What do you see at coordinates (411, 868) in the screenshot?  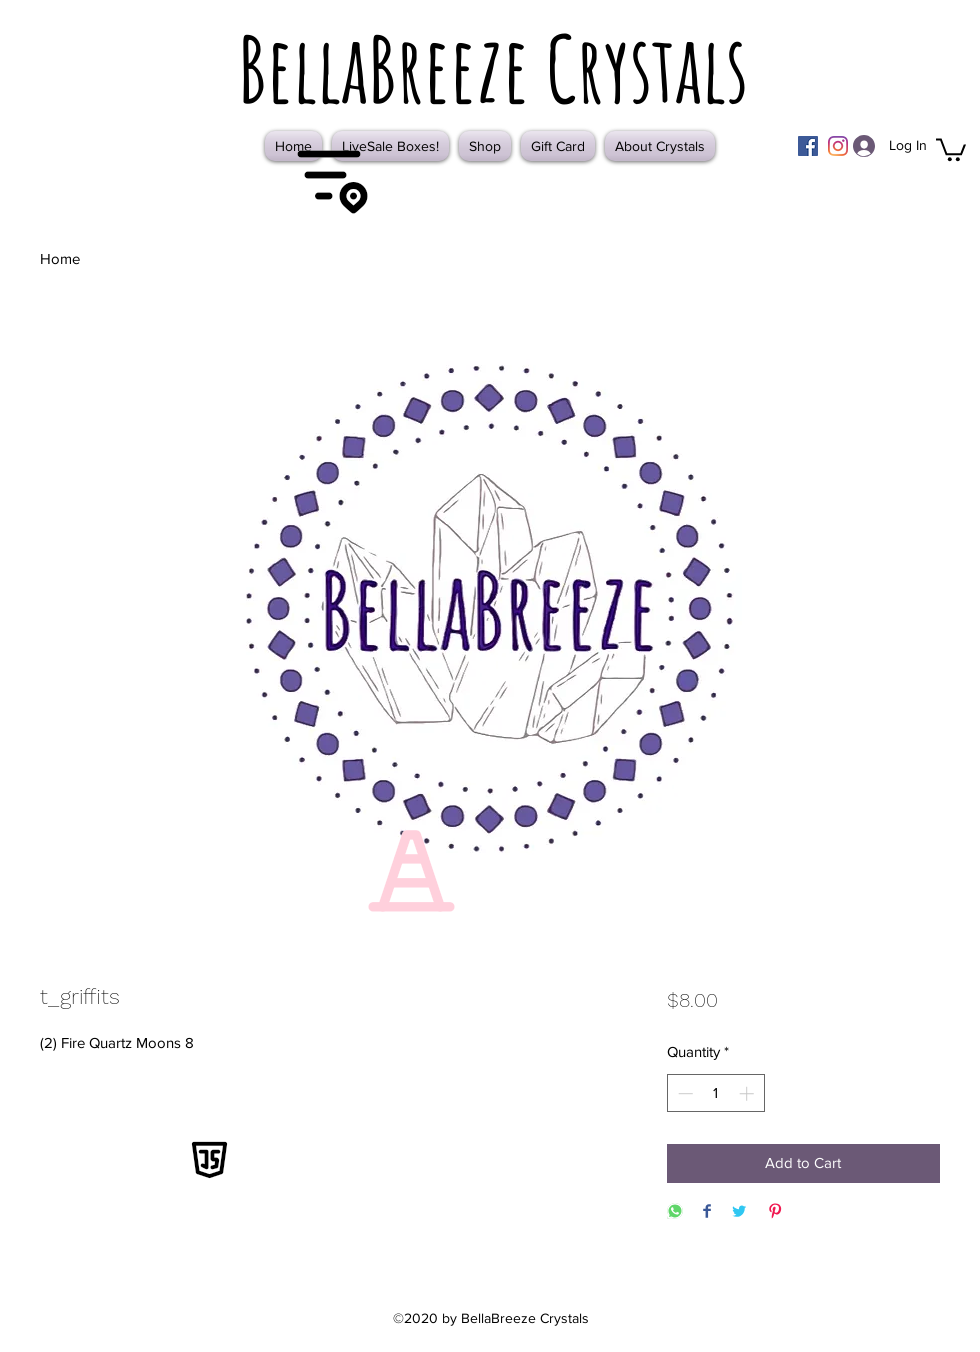 I see `indicates an area under construction or maintenance` at bounding box center [411, 868].